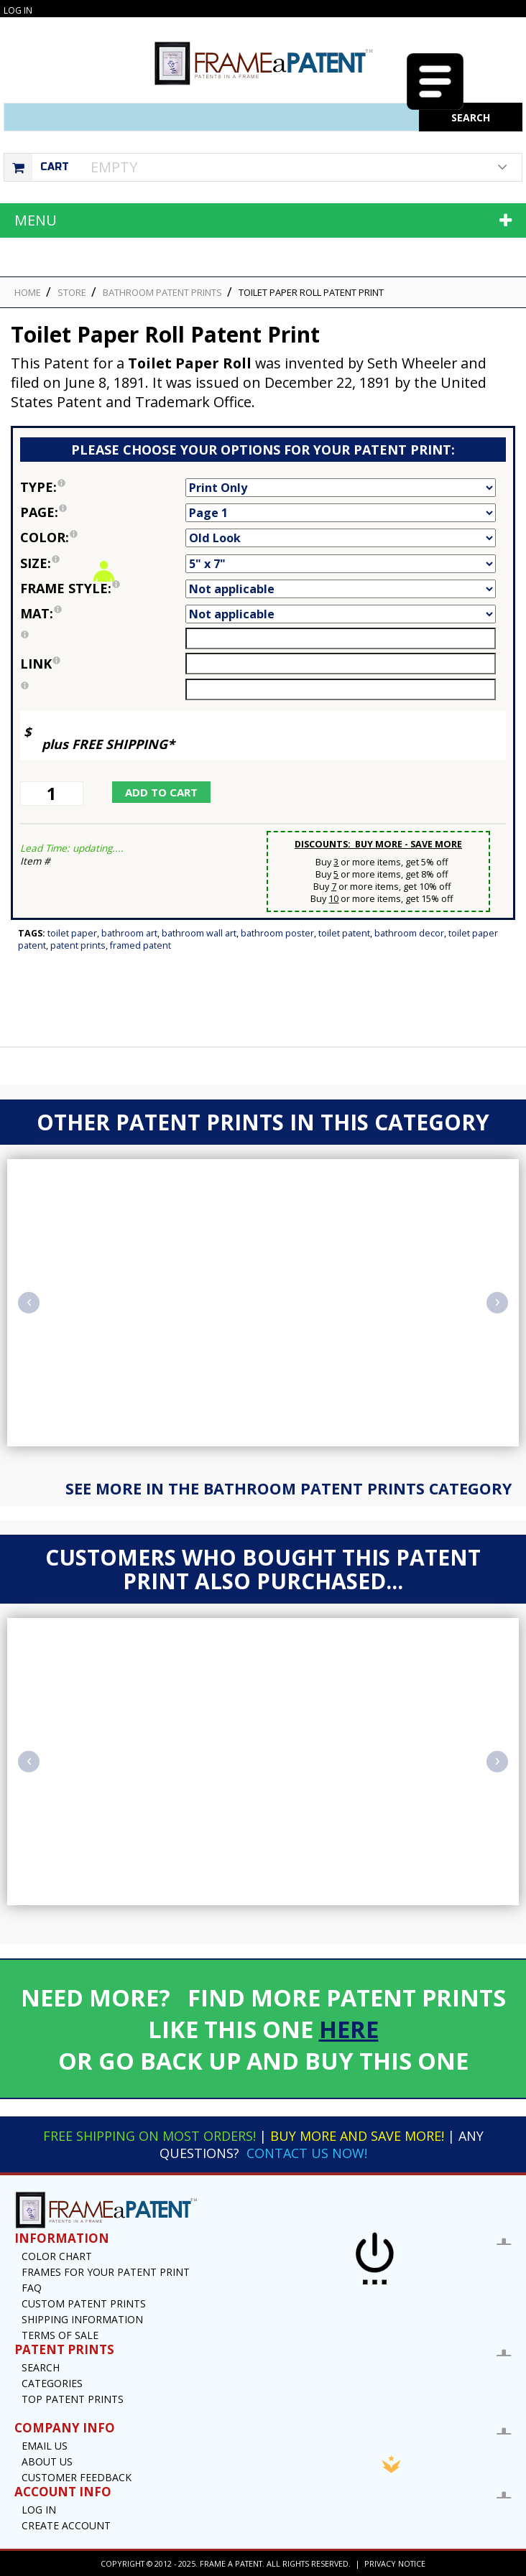  I want to click on view article or document content, so click(435, 81).